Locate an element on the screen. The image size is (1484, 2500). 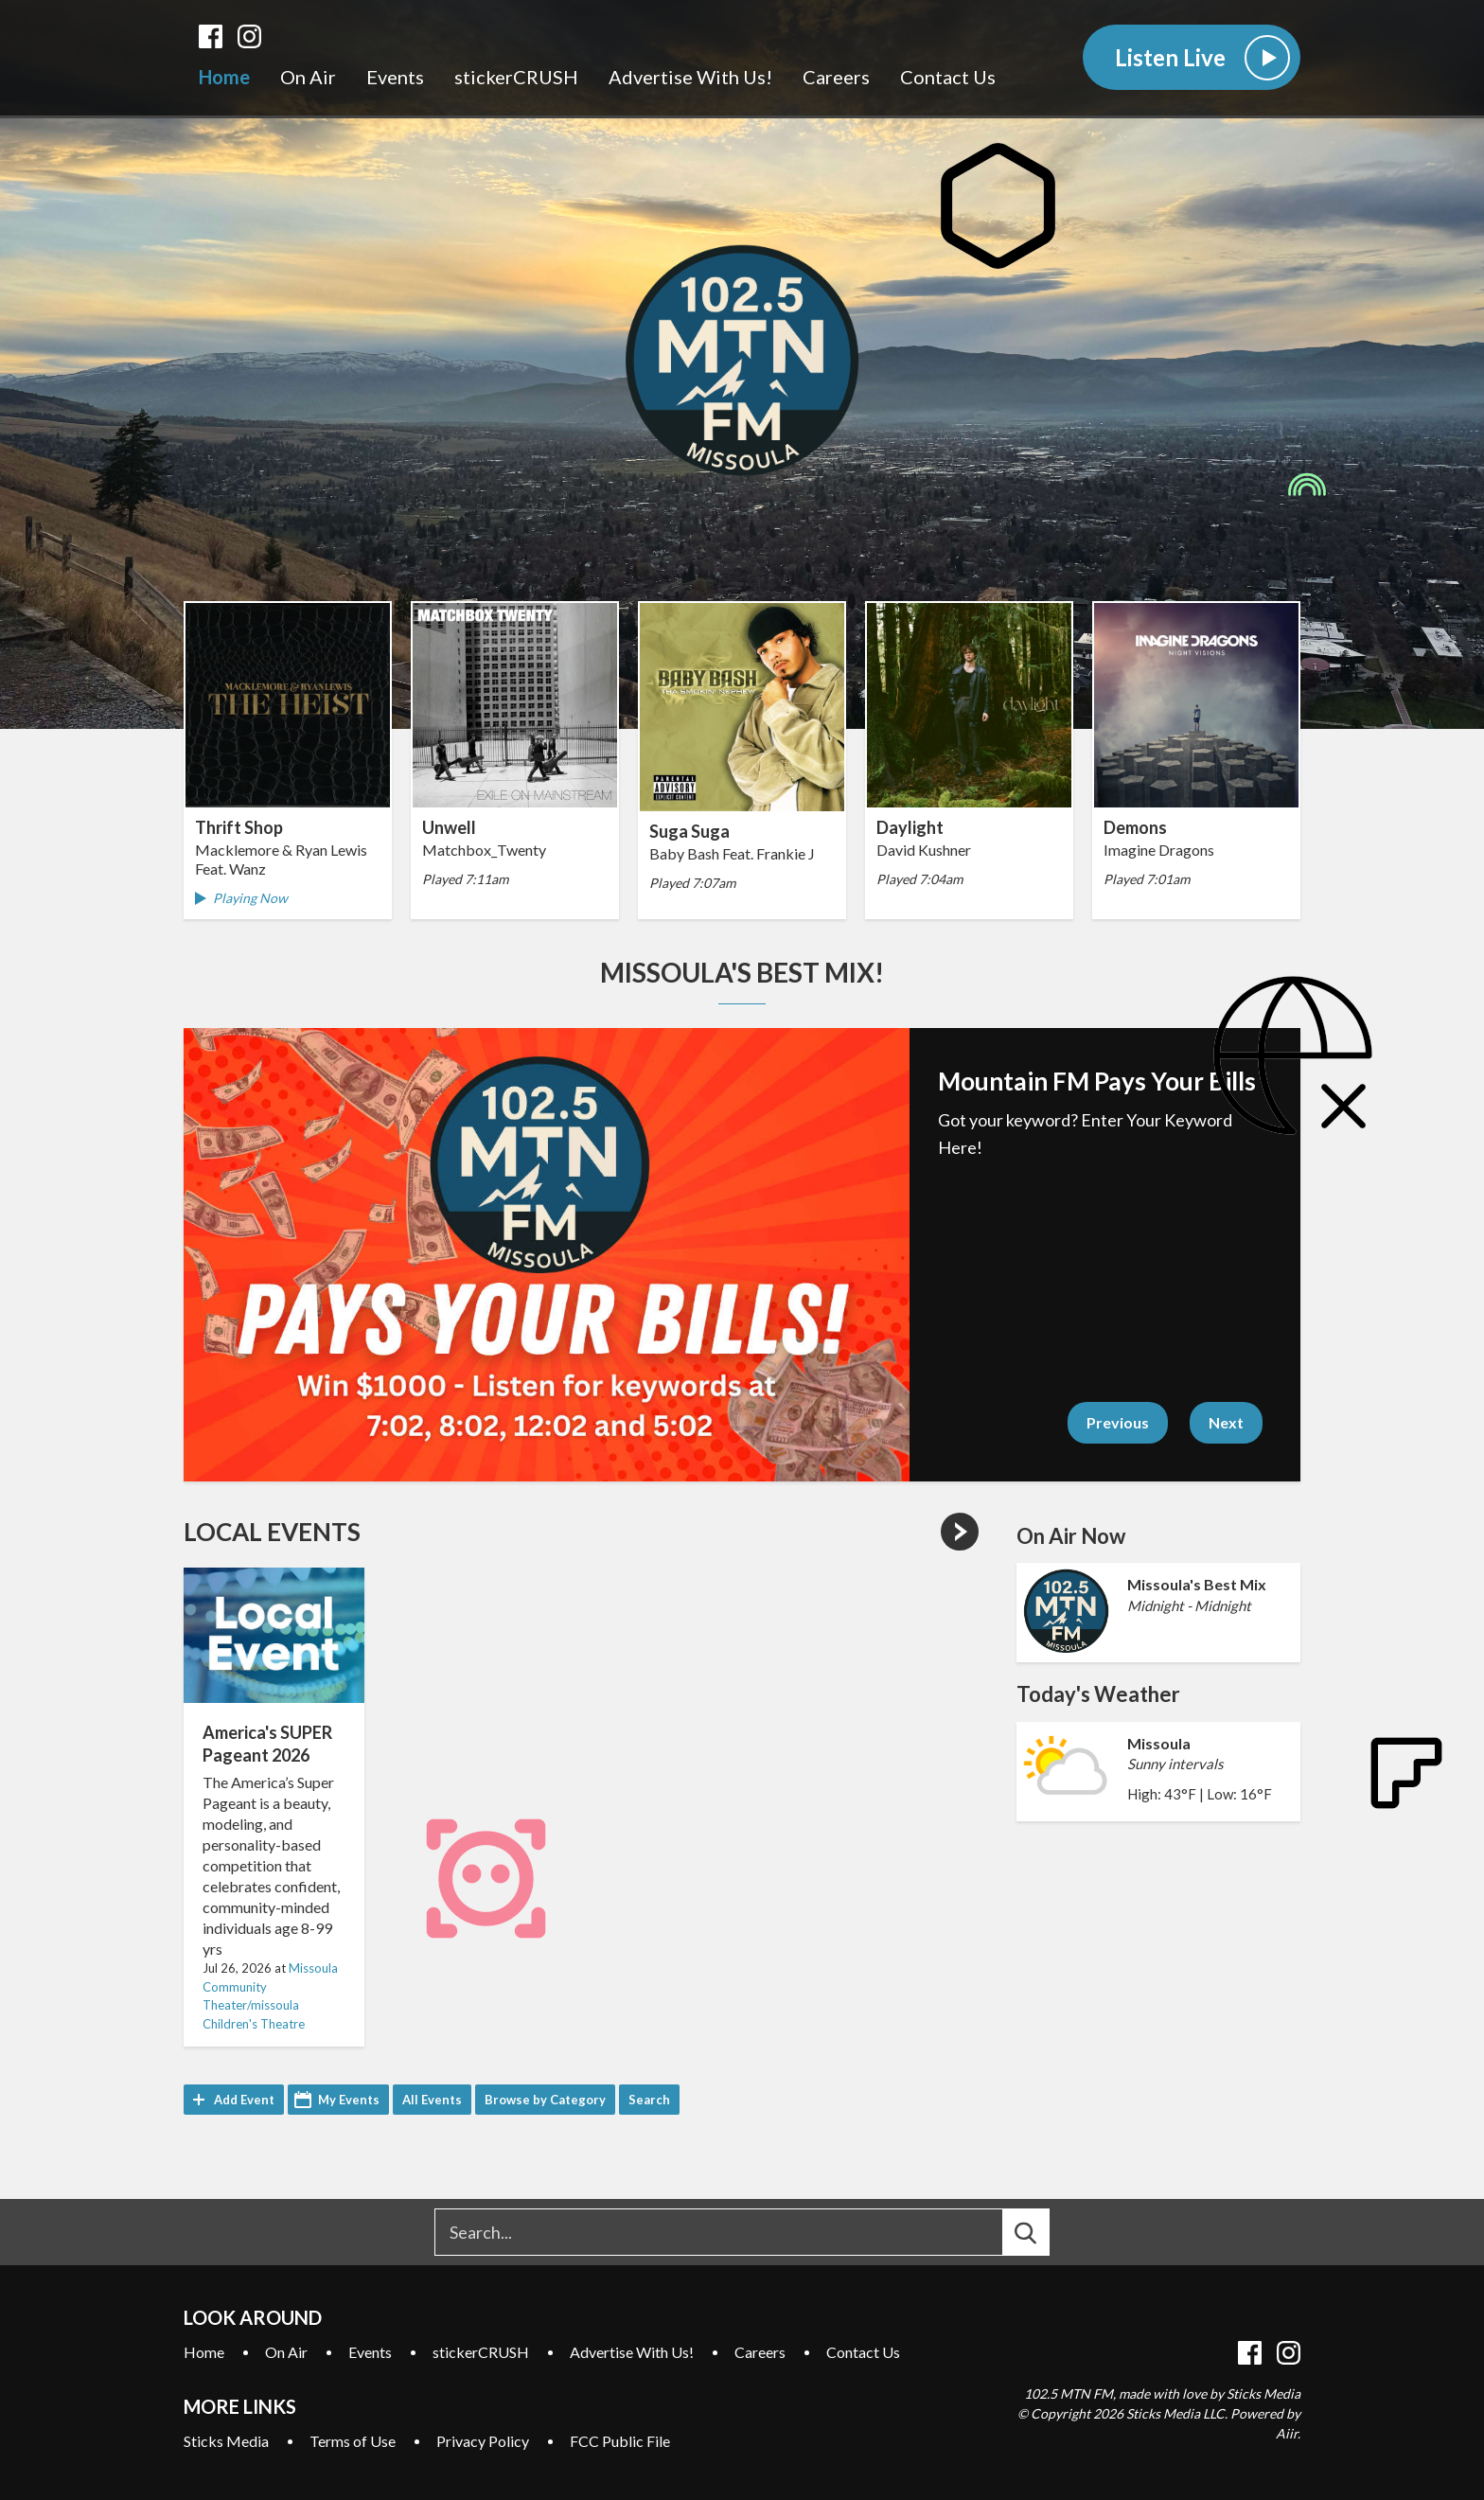
indicates a hexagonal shape or geometric element is located at coordinates (998, 205).